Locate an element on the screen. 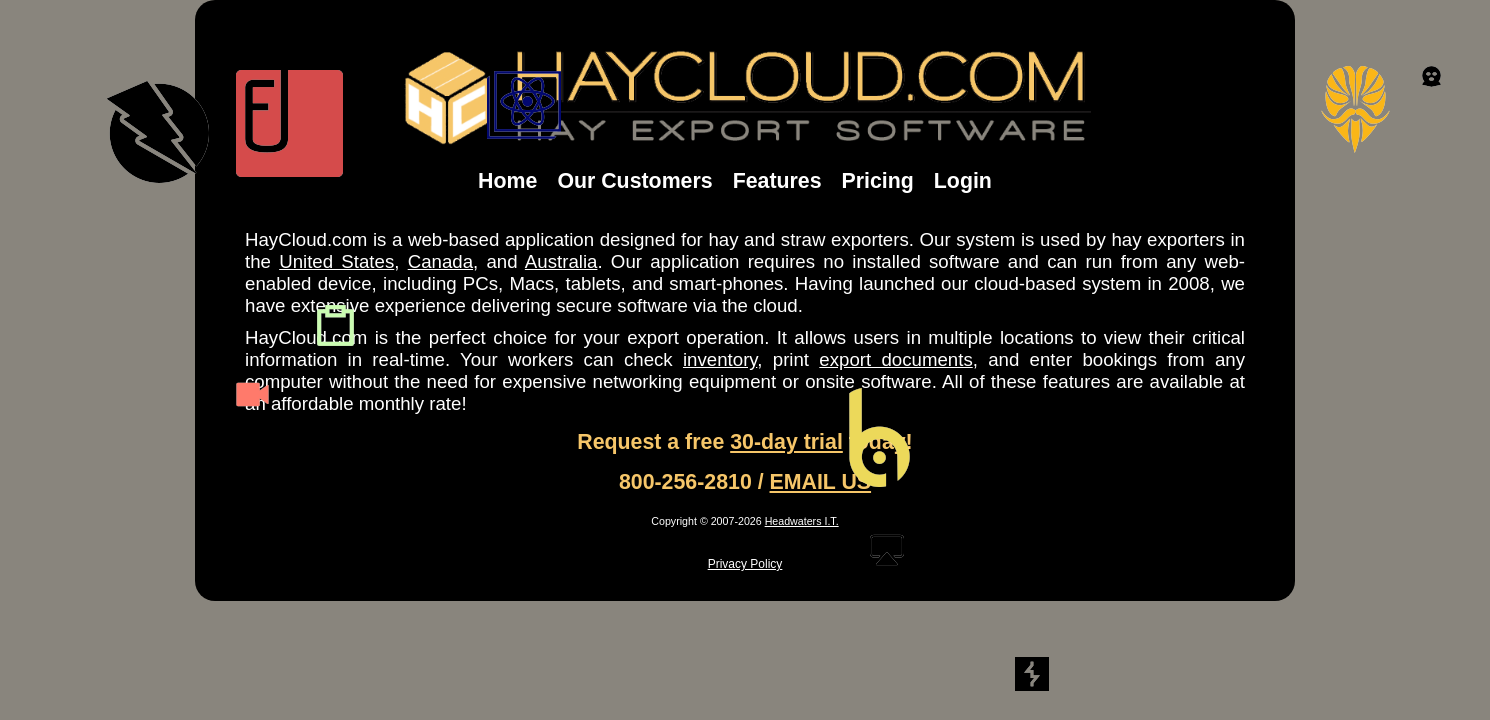 This screenshot has height=720, width=1490. open the Fyle expense management app is located at coordinates (289, 123).